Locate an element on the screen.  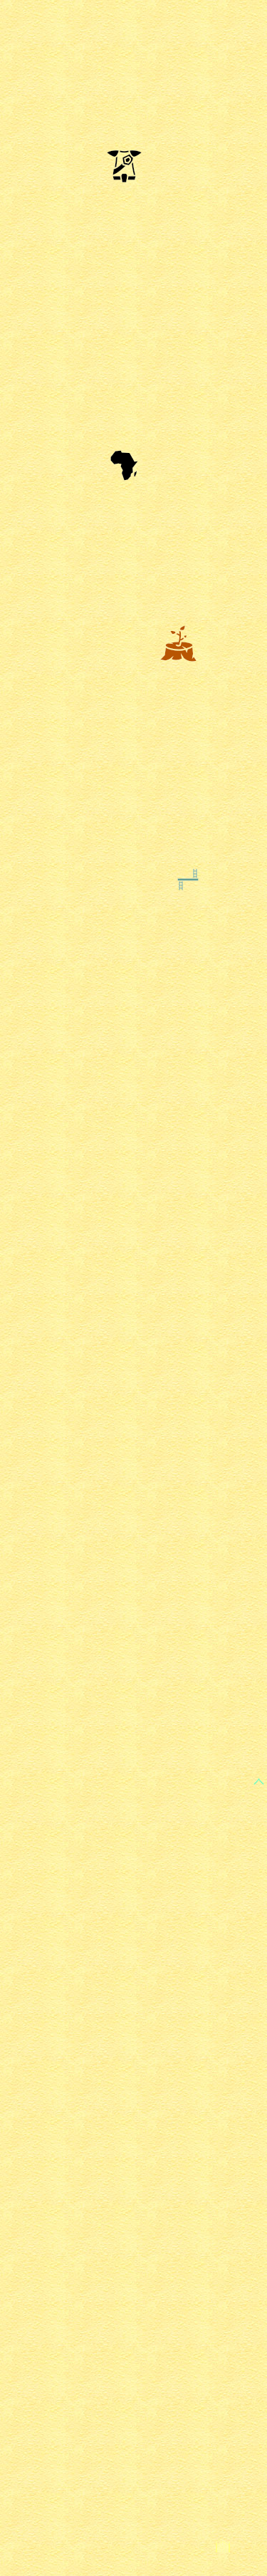
select africa as your region is located at coordinates (124, 465).